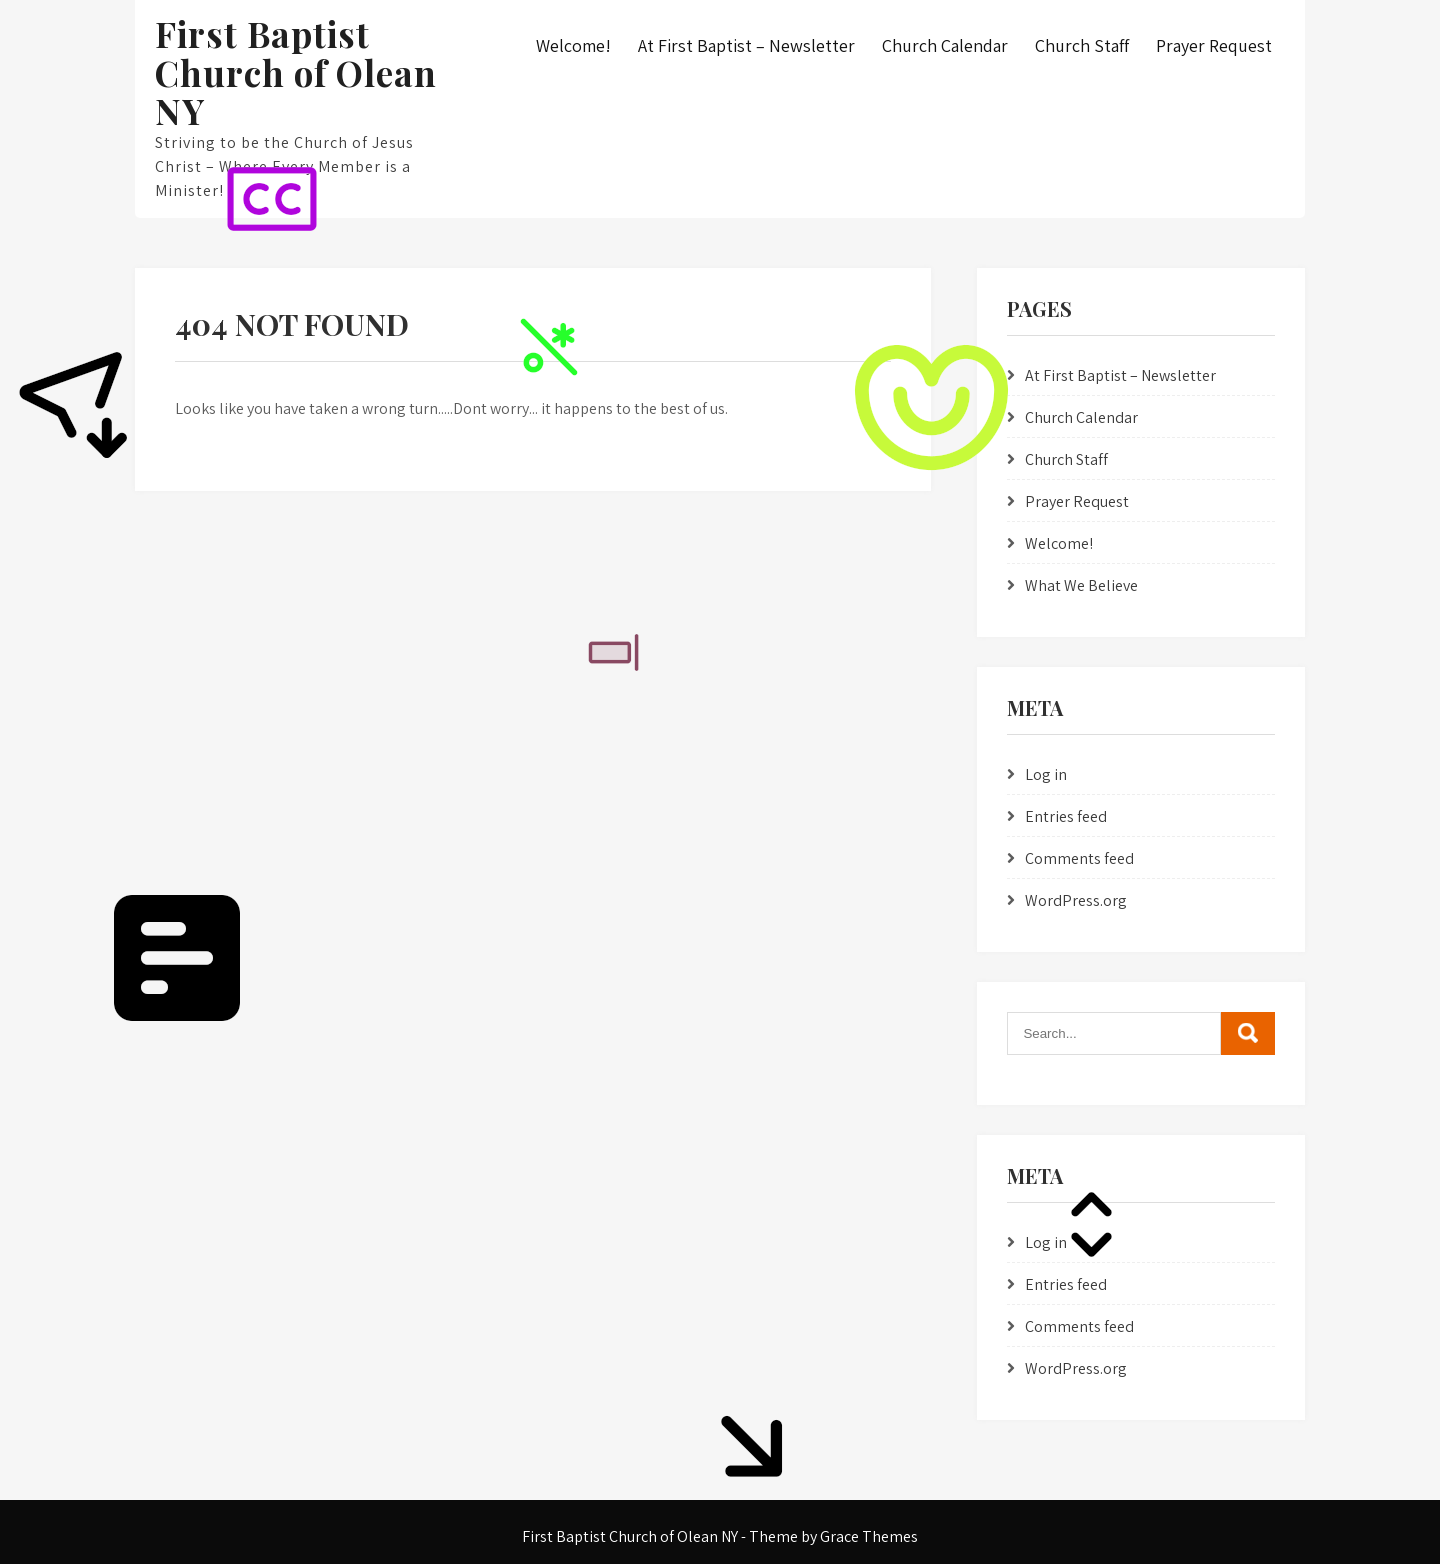  What do you see at coordinates (931, 407) in the screenshot?
I see `open badoo dating app` at bounding box center [931, 407].